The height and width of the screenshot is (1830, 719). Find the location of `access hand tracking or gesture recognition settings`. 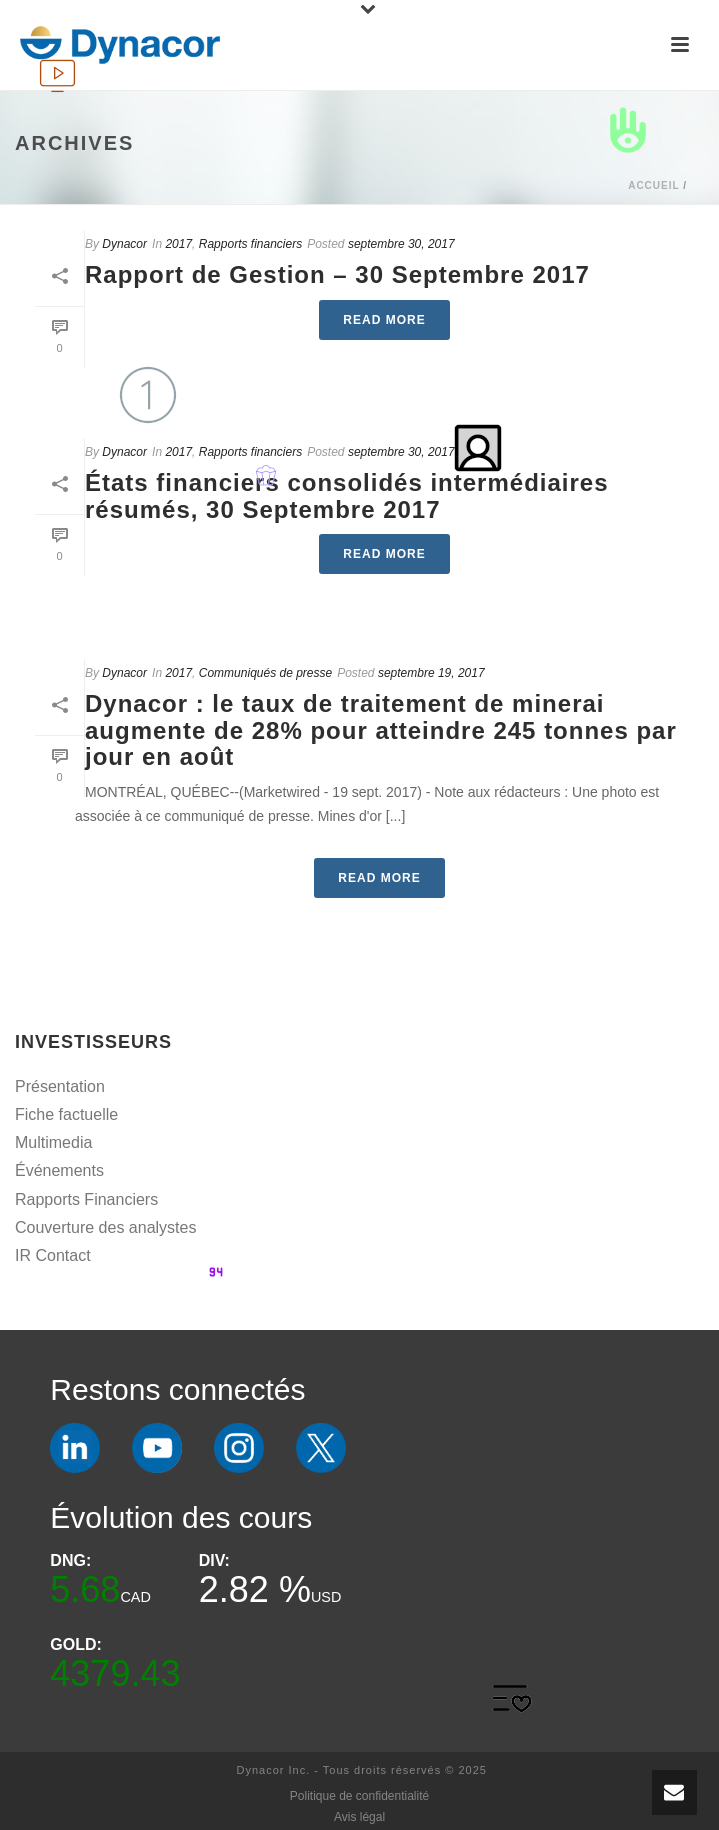

access hand tracking or gesture recognition settings is located at coordinates (628, 130).